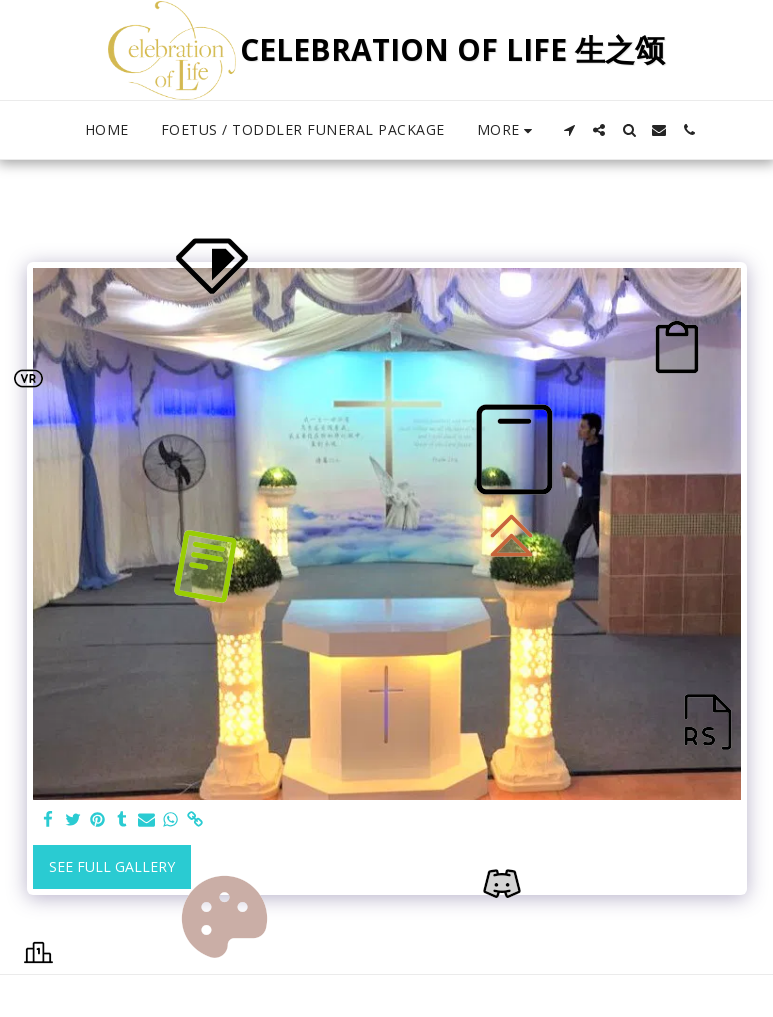 The width and height of the screenshot is (773, 1017). I want to click on open discord, so click(502, 883).